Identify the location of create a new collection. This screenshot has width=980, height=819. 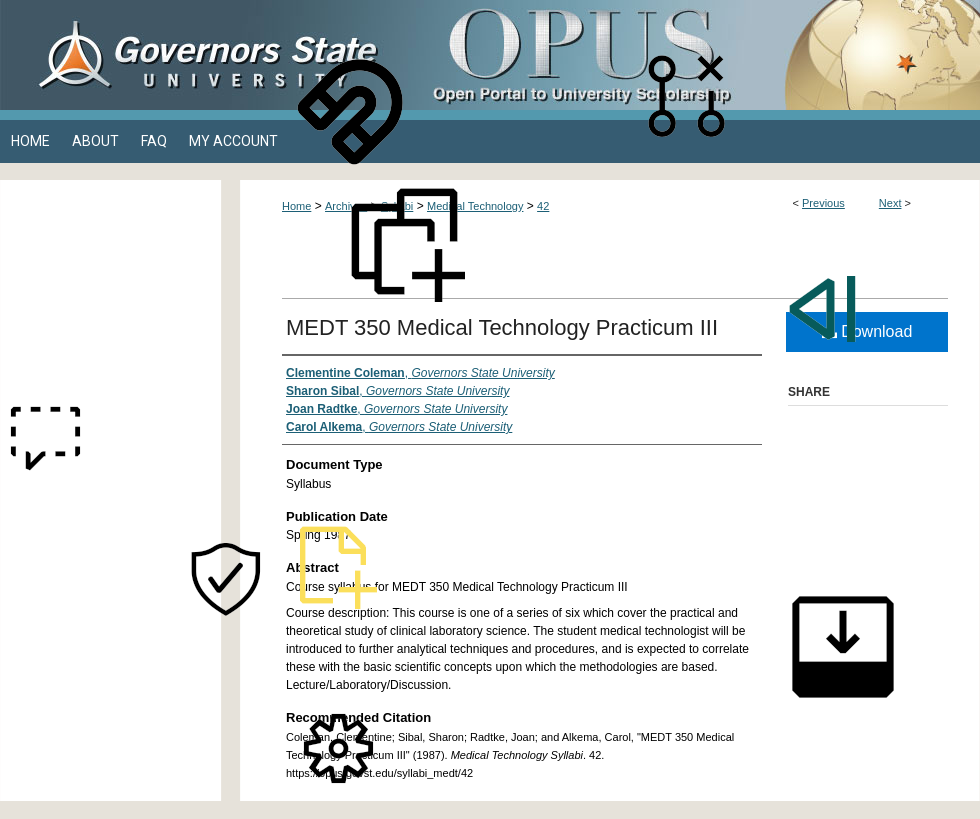
(404, 241).